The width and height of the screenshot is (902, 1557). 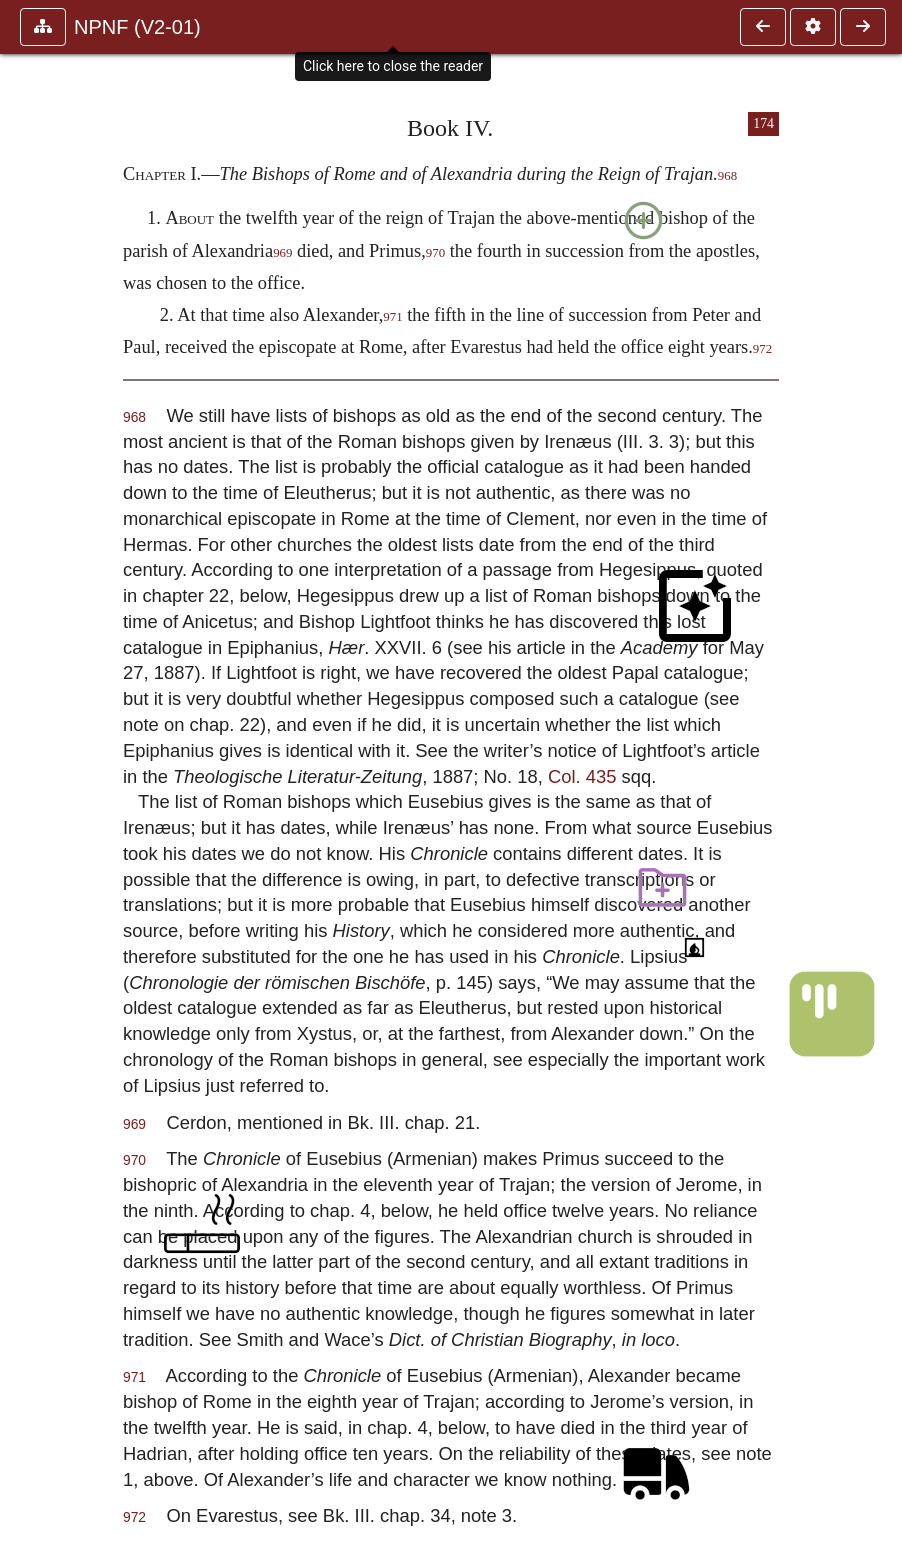 What do you see at coordinates (643, 220) in the screenshot?
I see `add a new item` at bounding box center [643, 220].